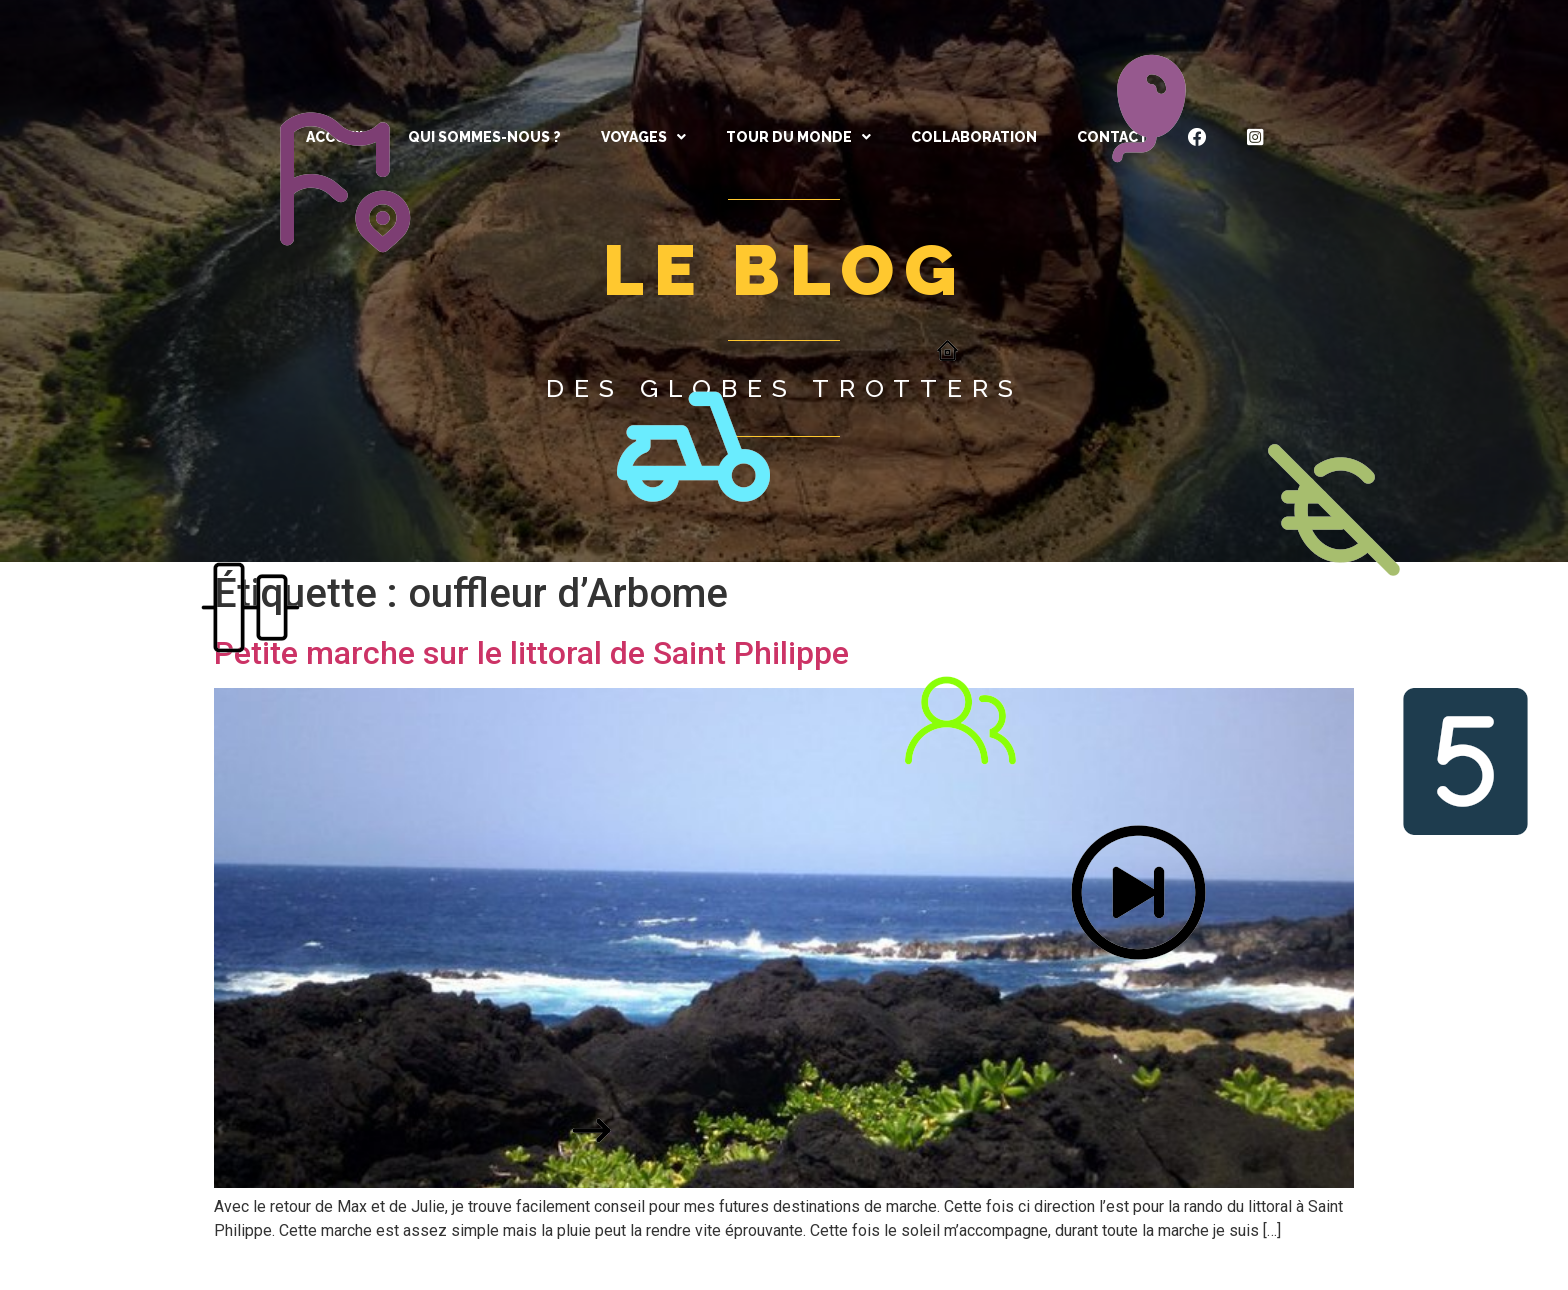 This screenshot has width=1568, height=1290. I want to click on navigate to the next item or step, so click(591, 1130).